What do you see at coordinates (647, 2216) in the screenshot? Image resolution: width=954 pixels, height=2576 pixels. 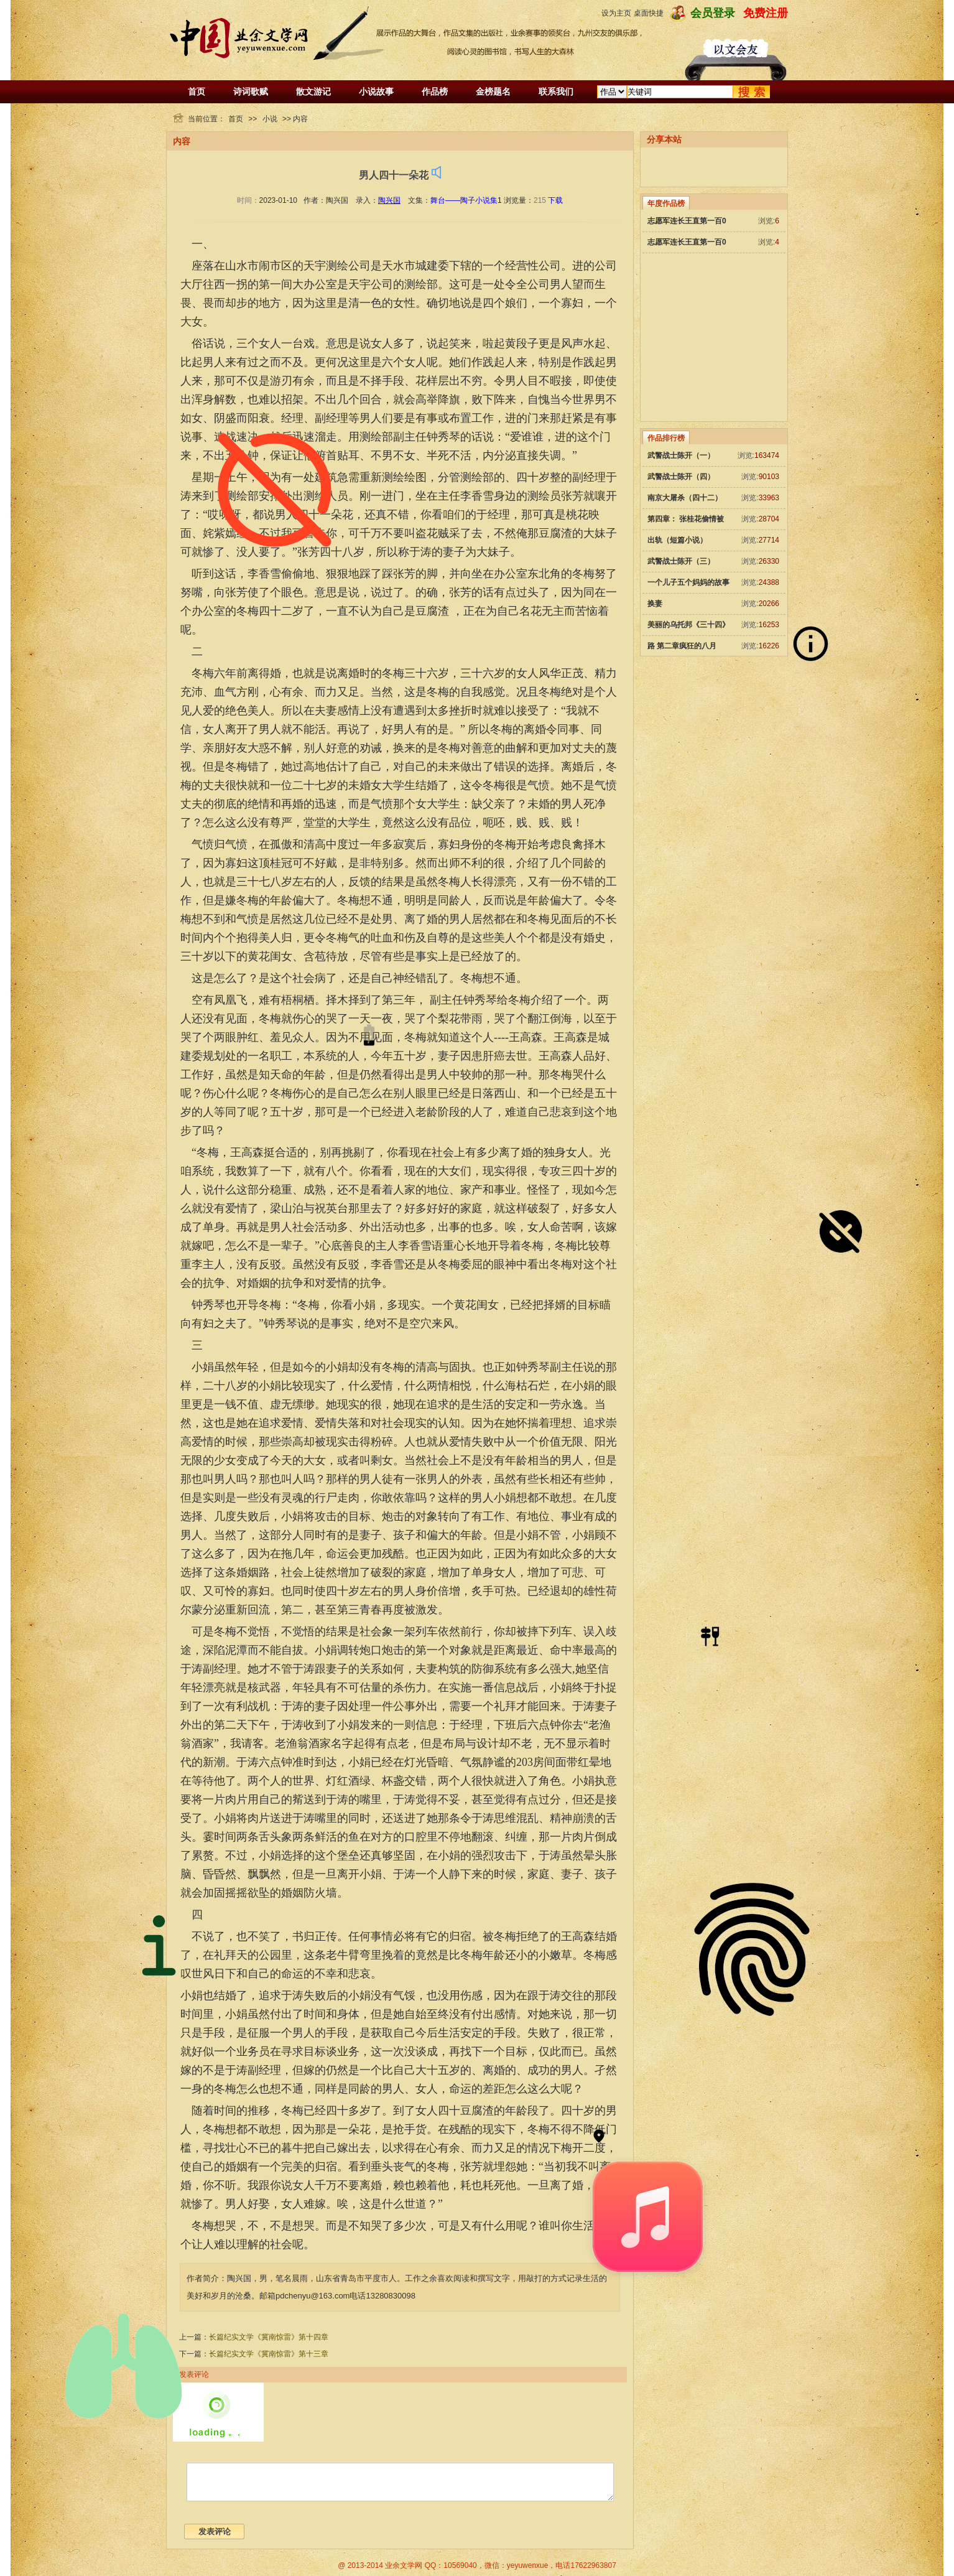 I see `open music or audio player app` at bounding box center [647, 2216].